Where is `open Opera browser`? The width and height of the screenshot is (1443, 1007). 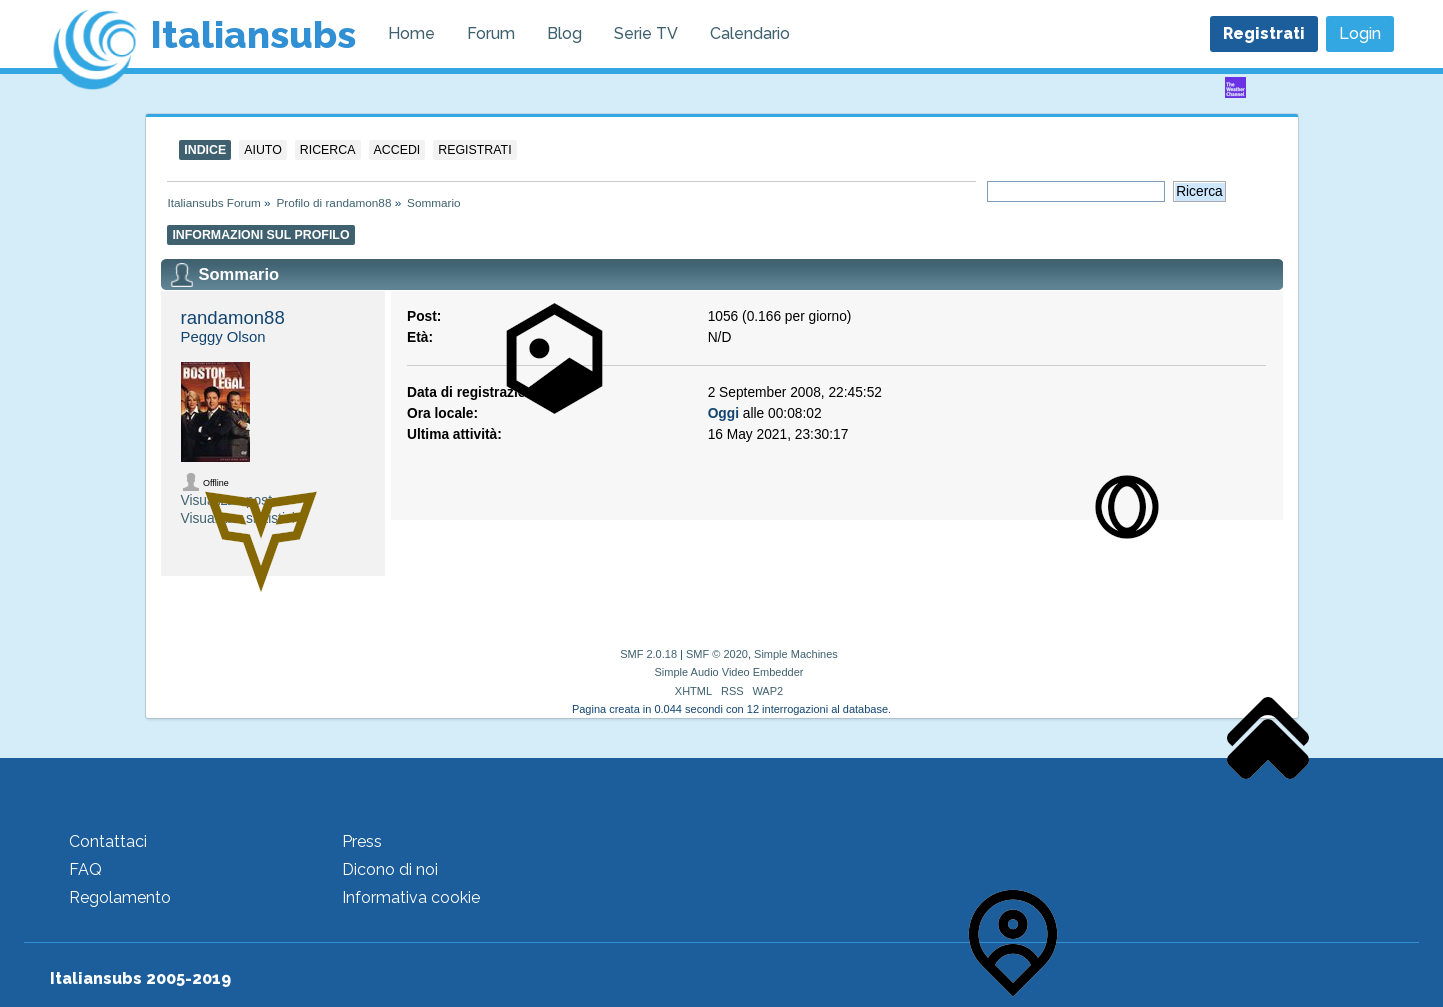 open Opera browser is located at coordinates (1127, 507).